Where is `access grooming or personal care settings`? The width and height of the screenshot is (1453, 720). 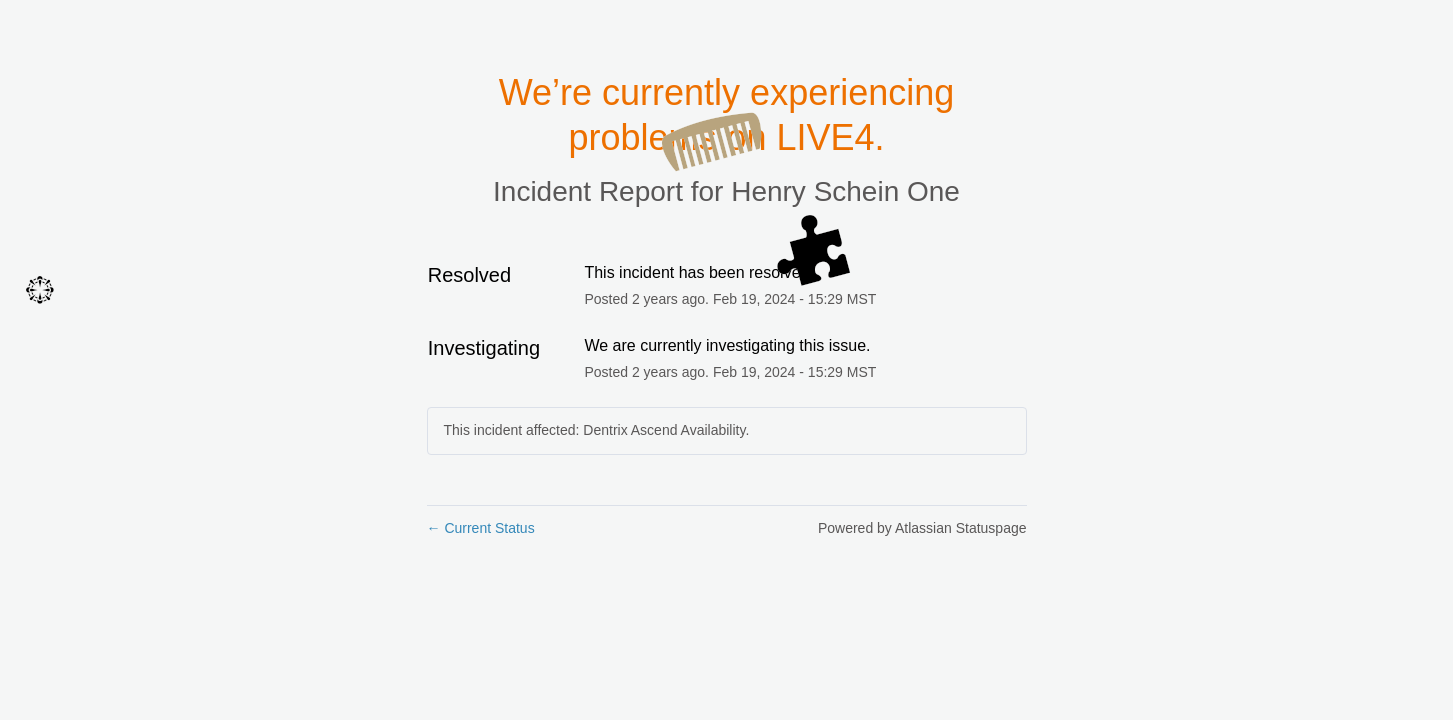
access grooming or personal care settings is located at coordinates (711, 142).